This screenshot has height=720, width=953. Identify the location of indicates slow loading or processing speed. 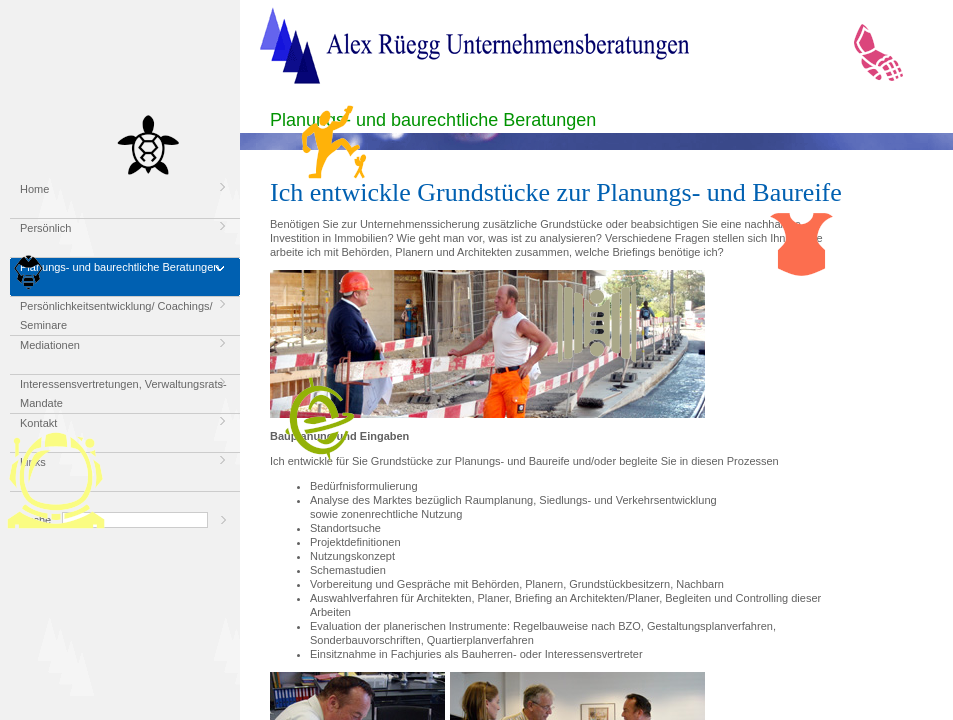
(148, 145).